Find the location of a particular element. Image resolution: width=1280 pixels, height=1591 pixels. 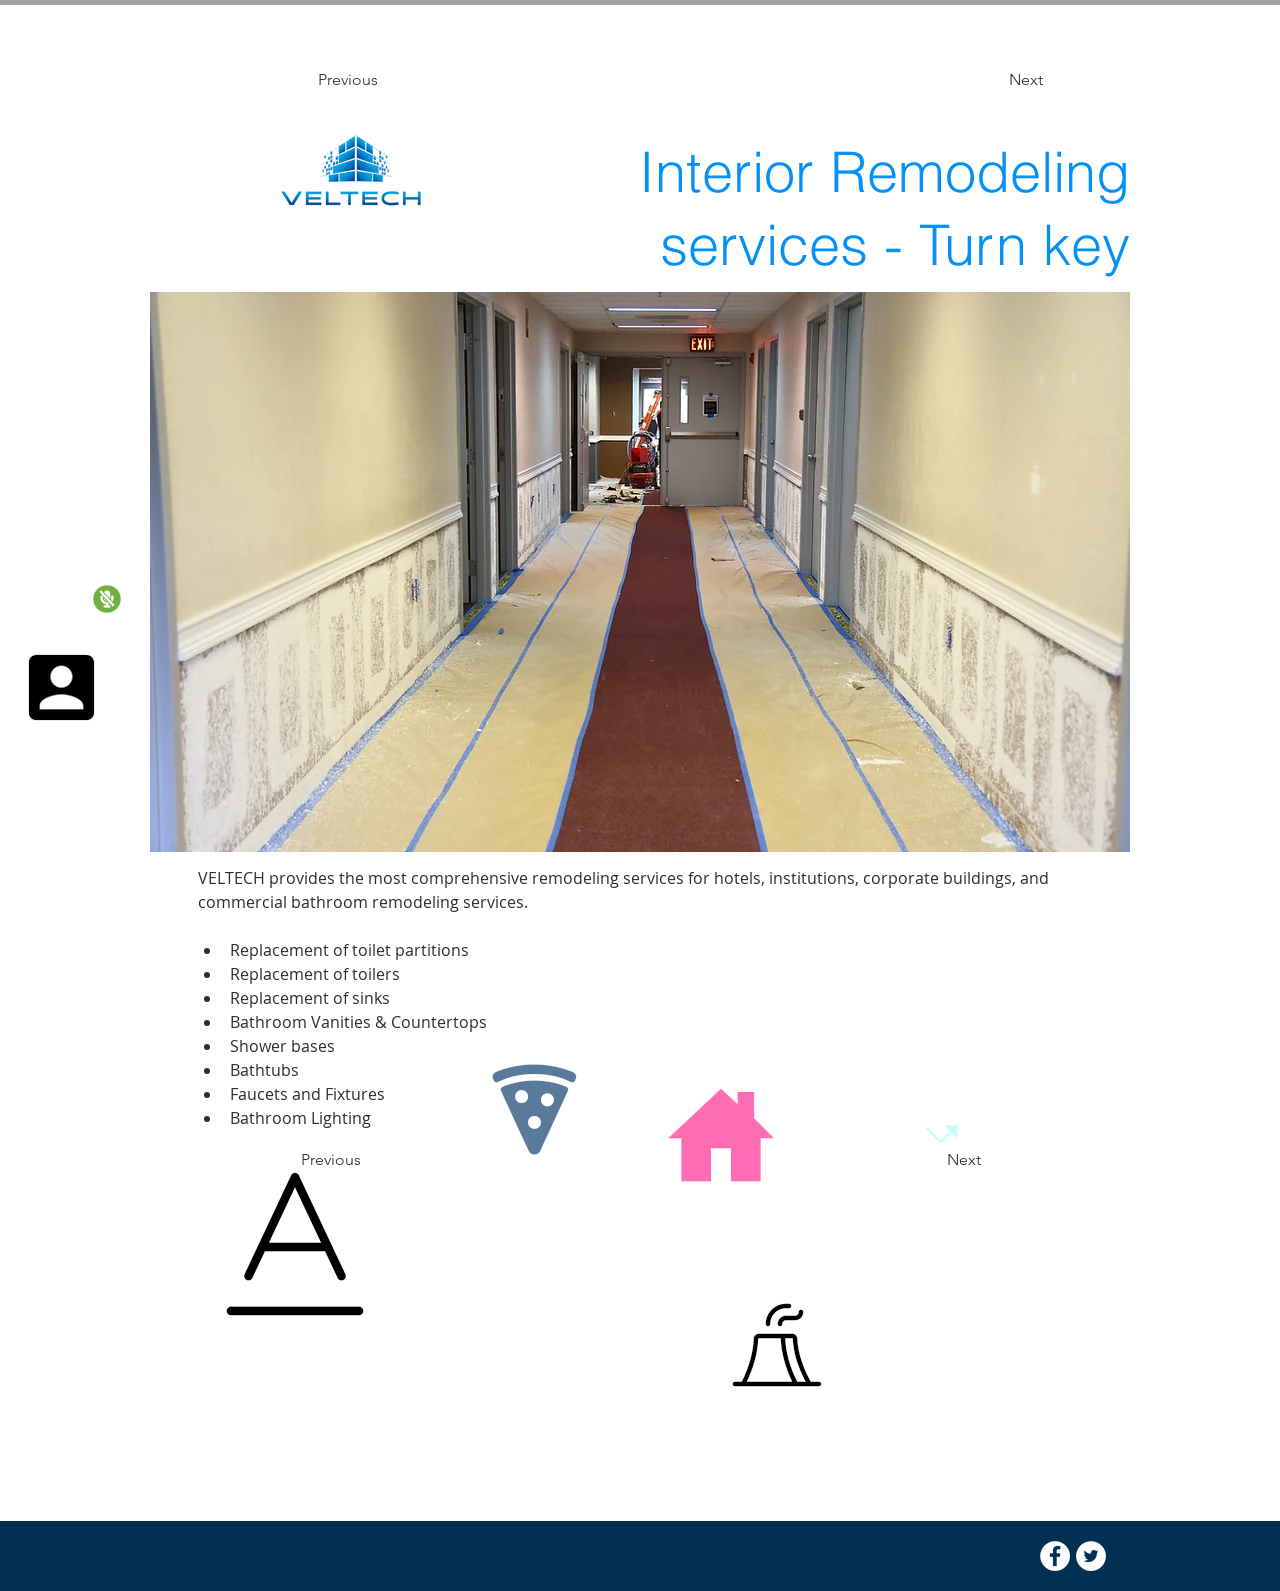

apply underline formatting to selected text is located at coordinates (295, 1247).